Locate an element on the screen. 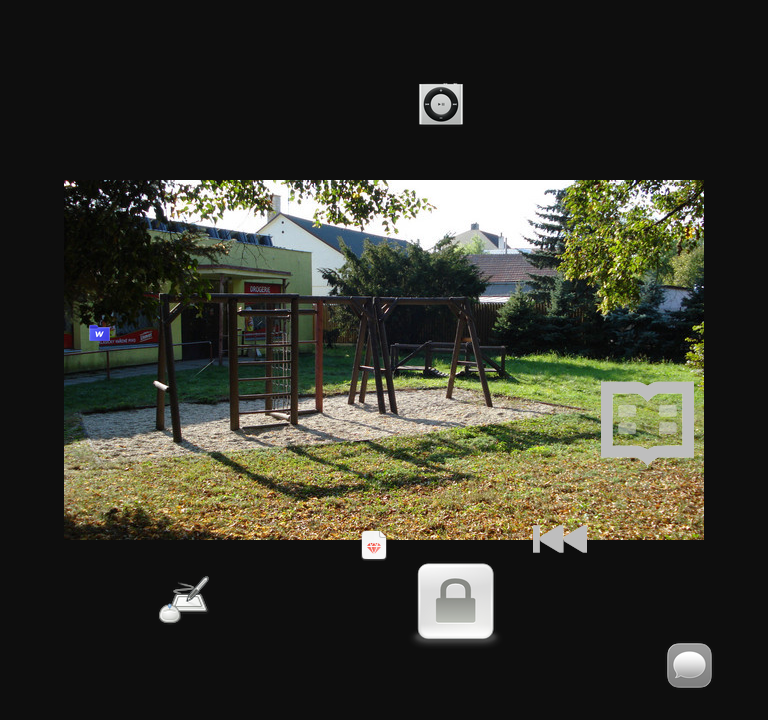 The width and height of the screenshot is (768, 720). bluetooth device or connection indicator is located at coordinates (240, 191).